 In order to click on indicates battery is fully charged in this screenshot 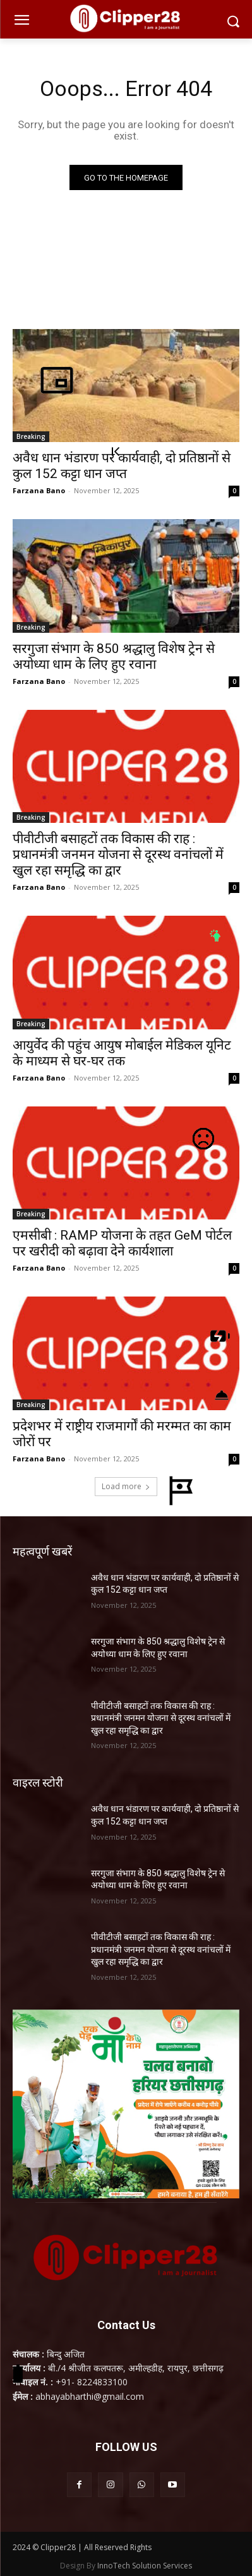, I will do `click(18, 2373)`.